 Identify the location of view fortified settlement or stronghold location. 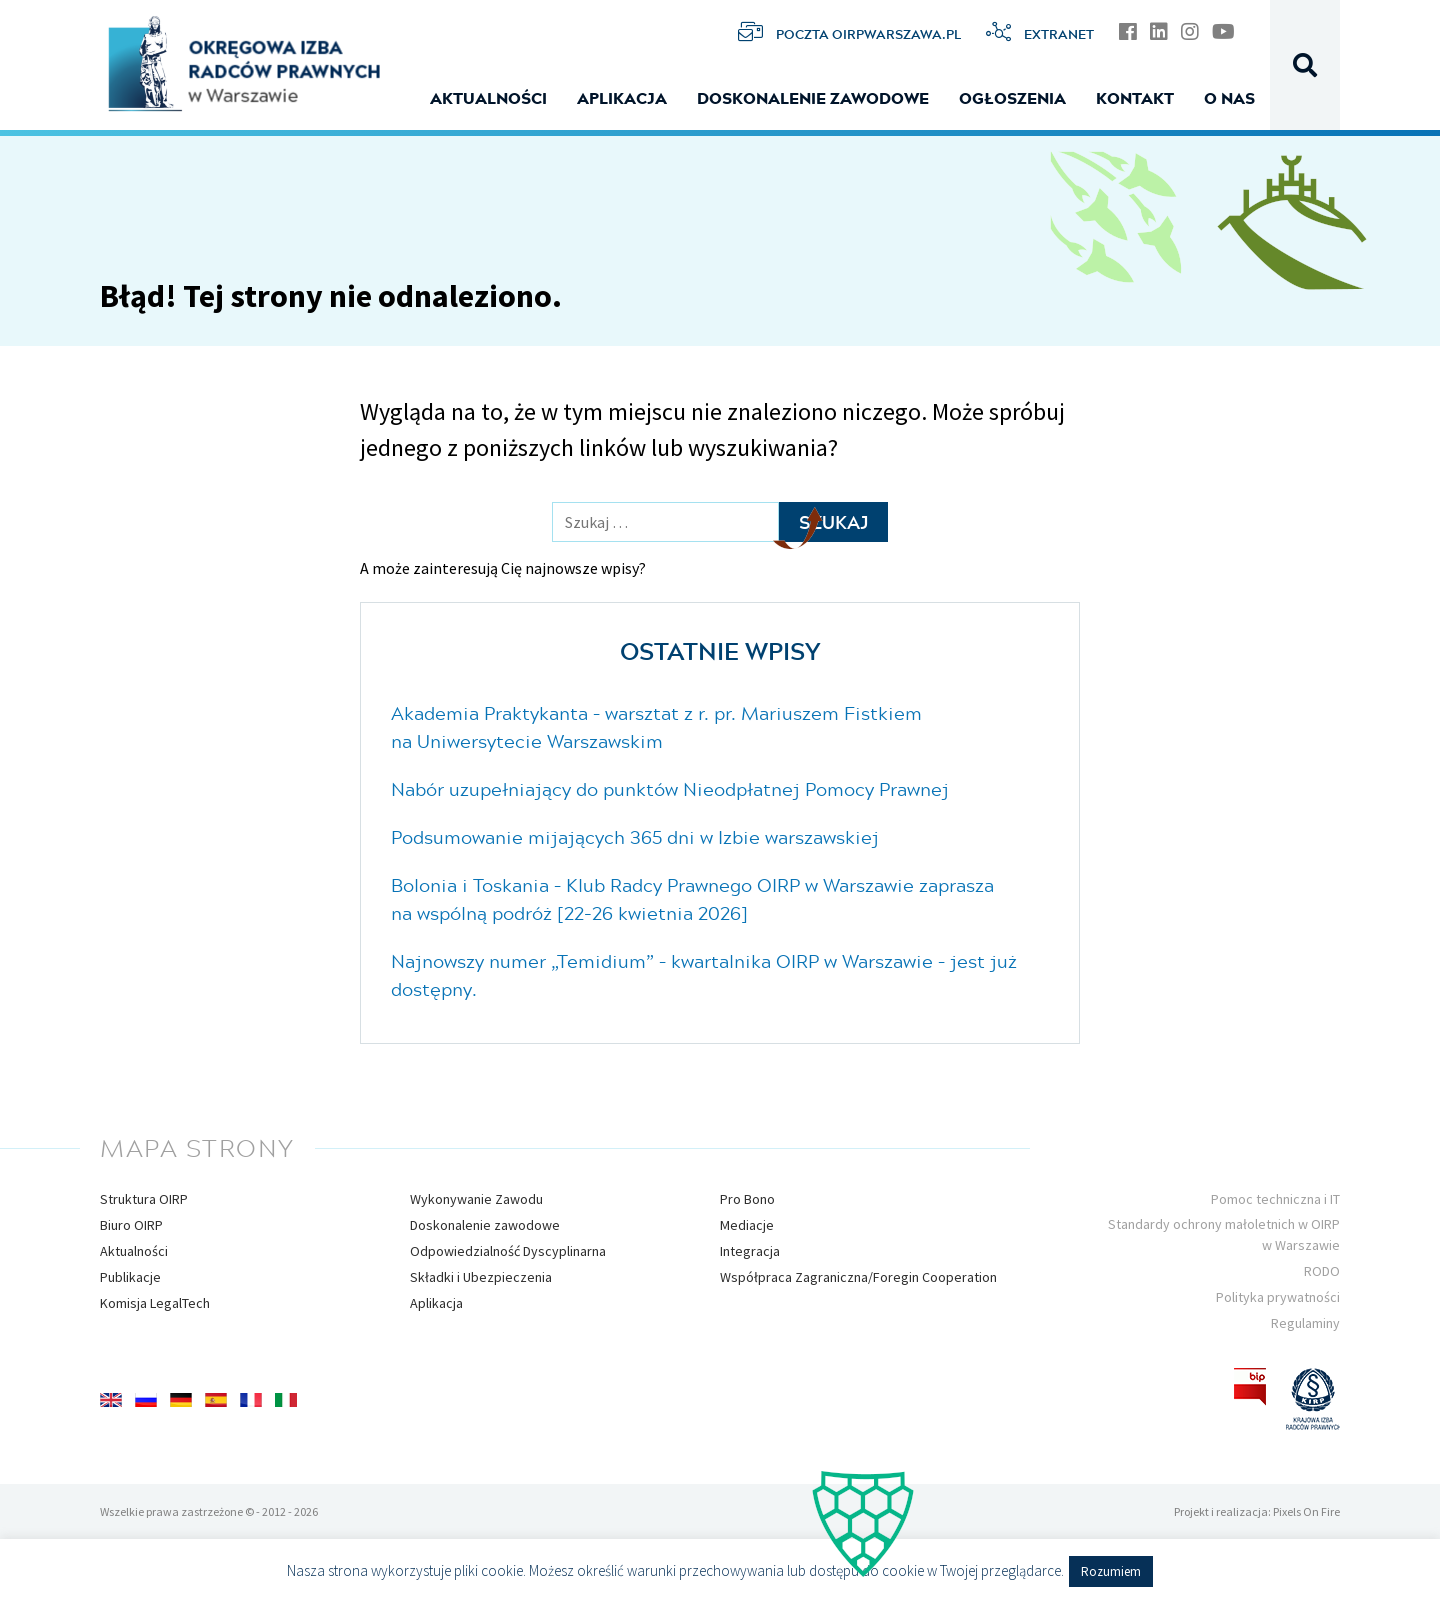
(1291, 218).